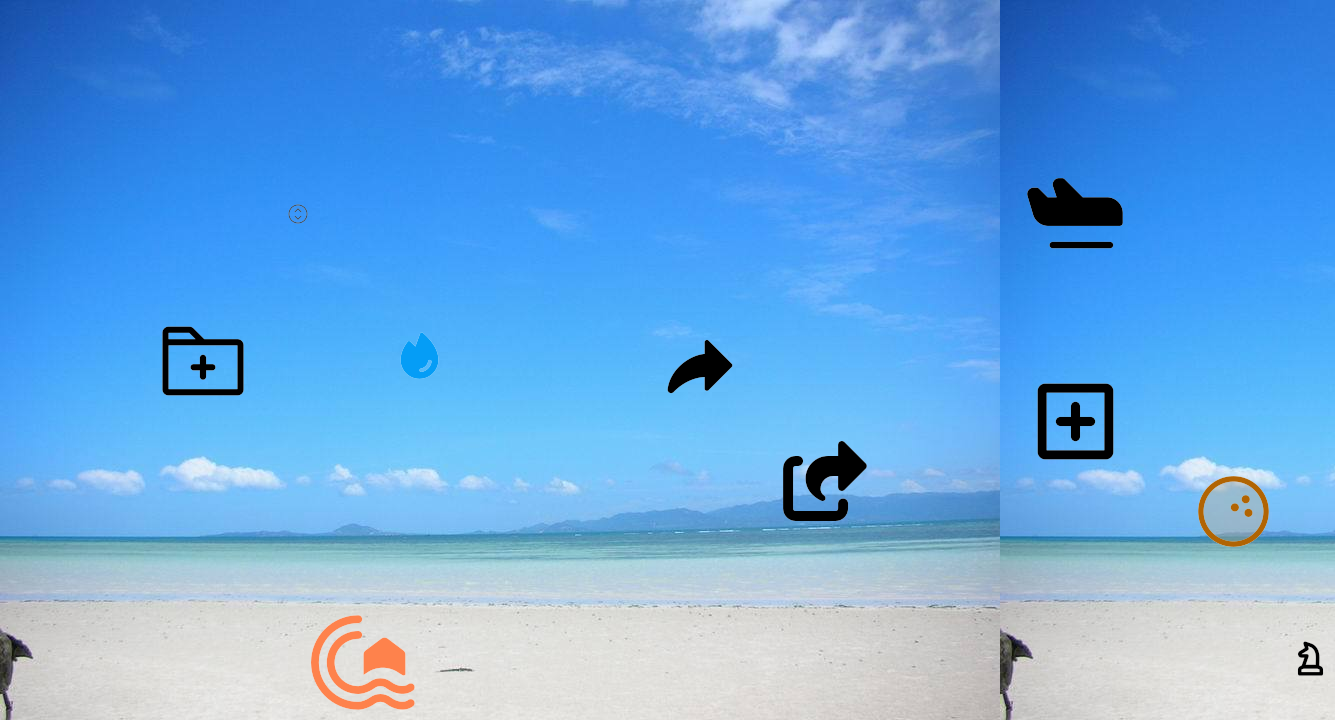  What do you see at coordinates (700, 370) in the screenshot?
I see `share content with others` at bounding box center [700, 370].